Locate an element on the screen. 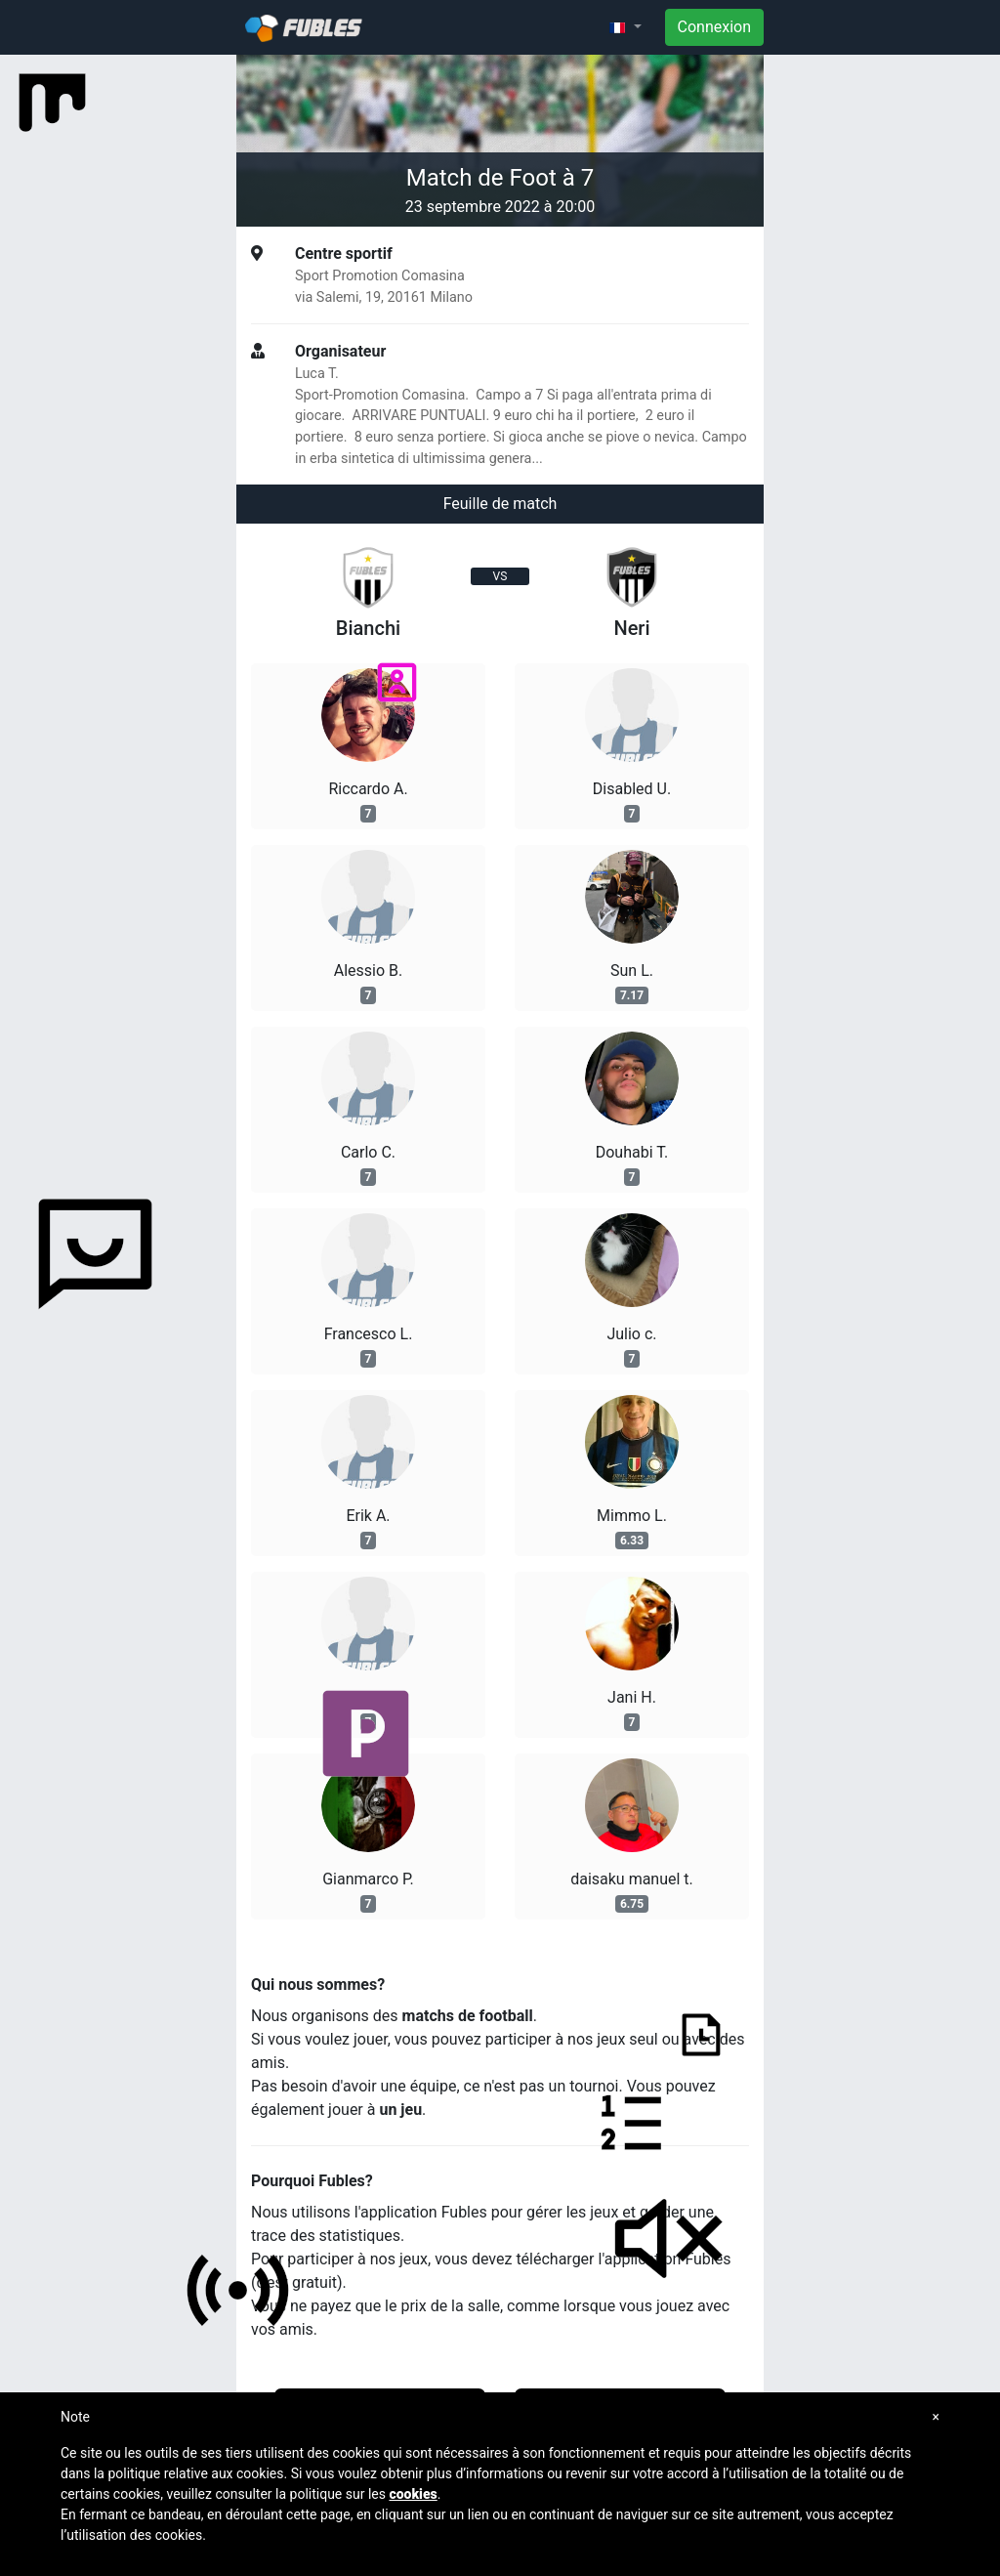 Image resolution: width=1000 pixels, height=2576 pixels. view account profile is located at coordinates (396, 682).